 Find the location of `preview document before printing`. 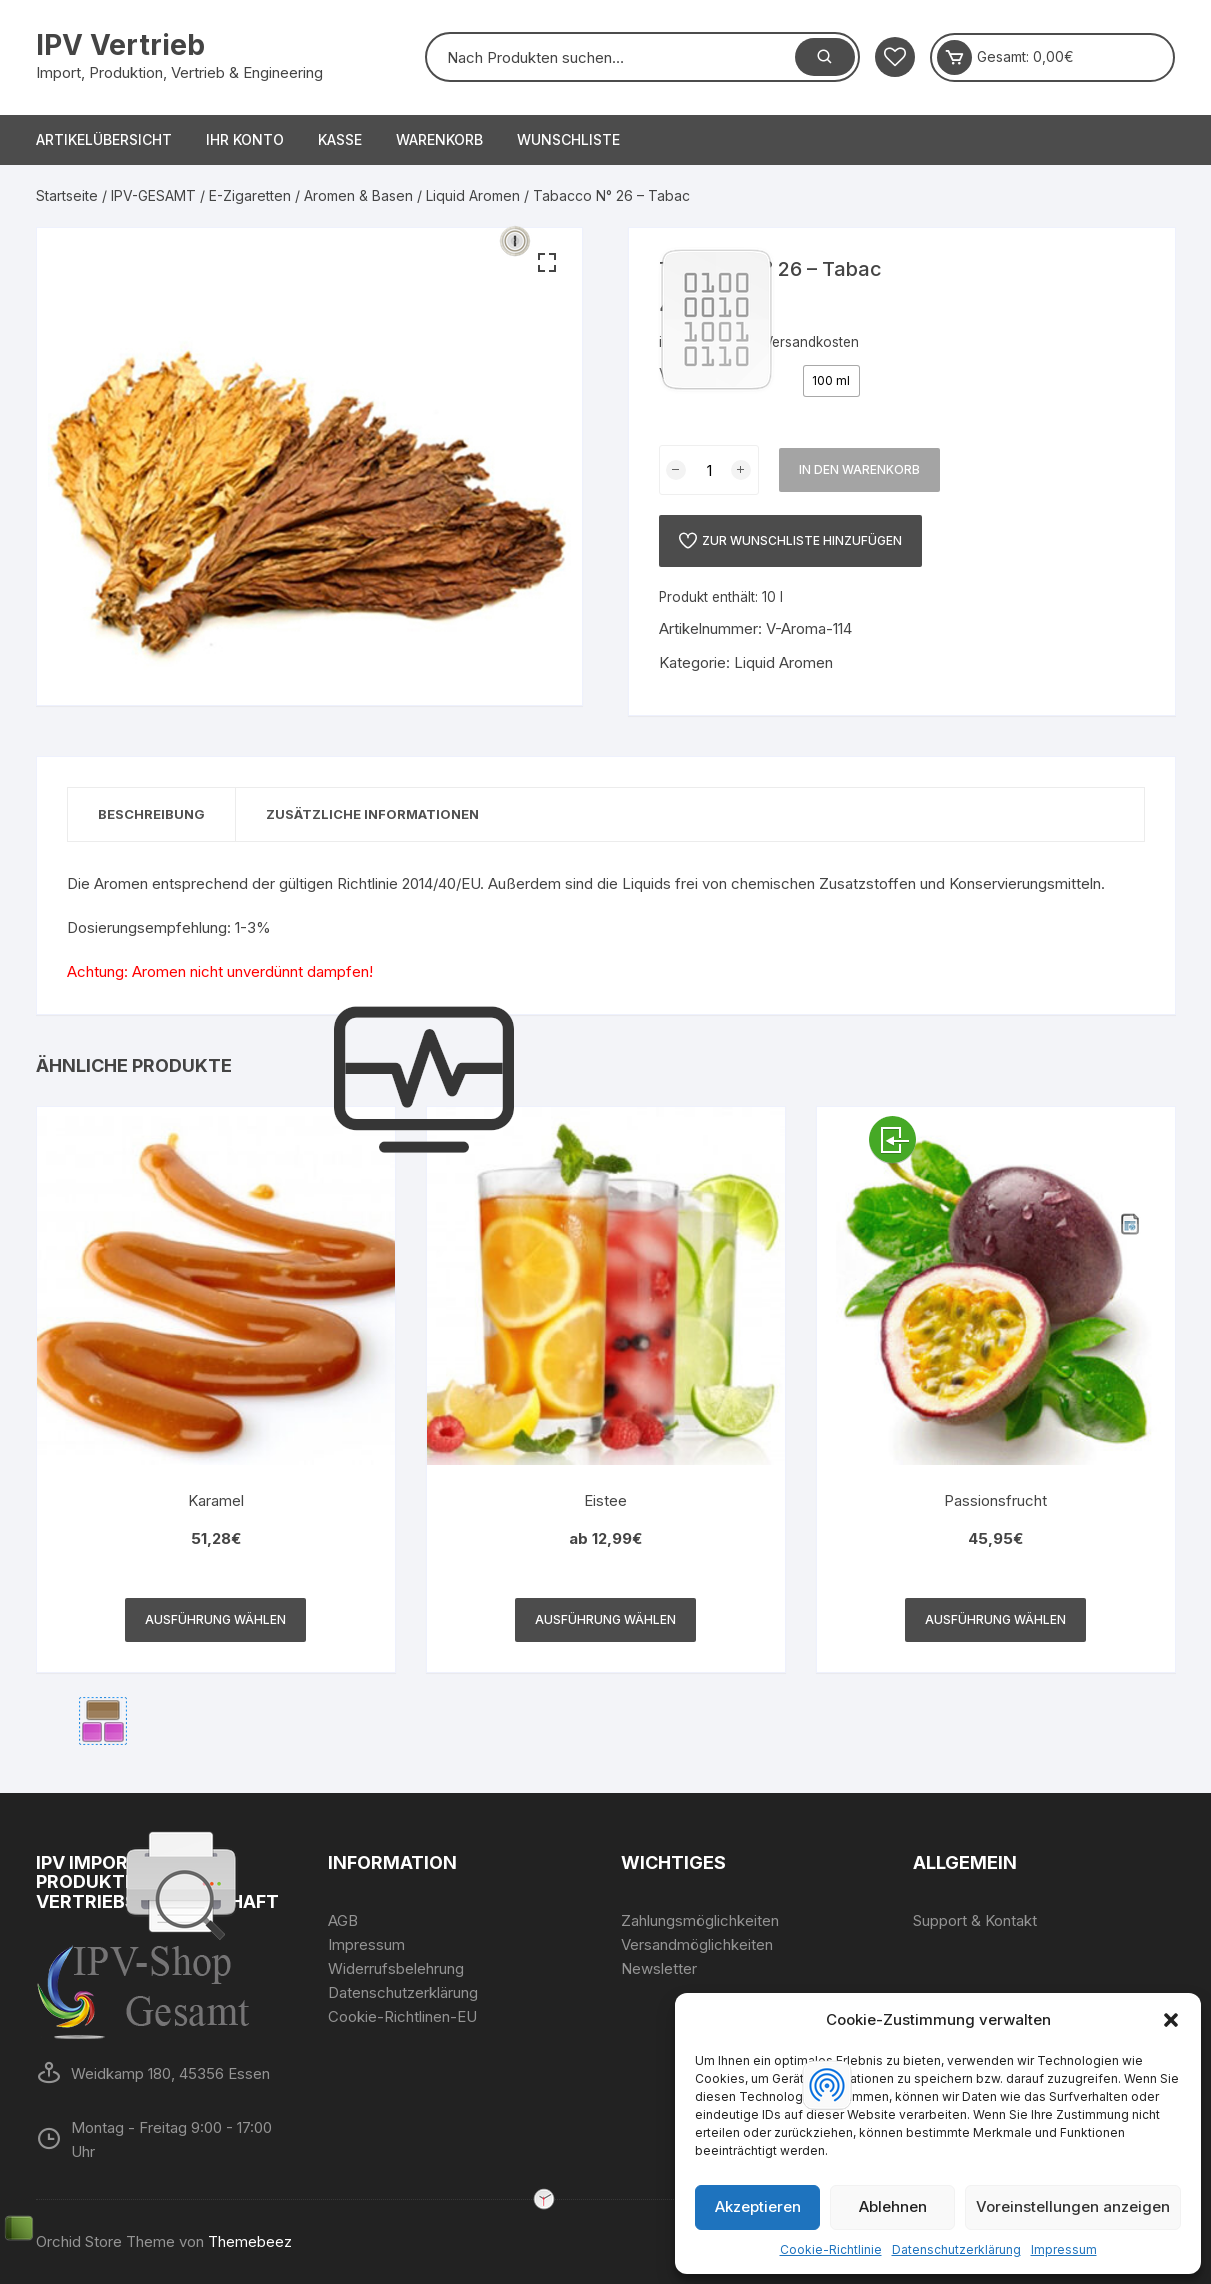

preview document before printing is located at coordinates (181, 1882).